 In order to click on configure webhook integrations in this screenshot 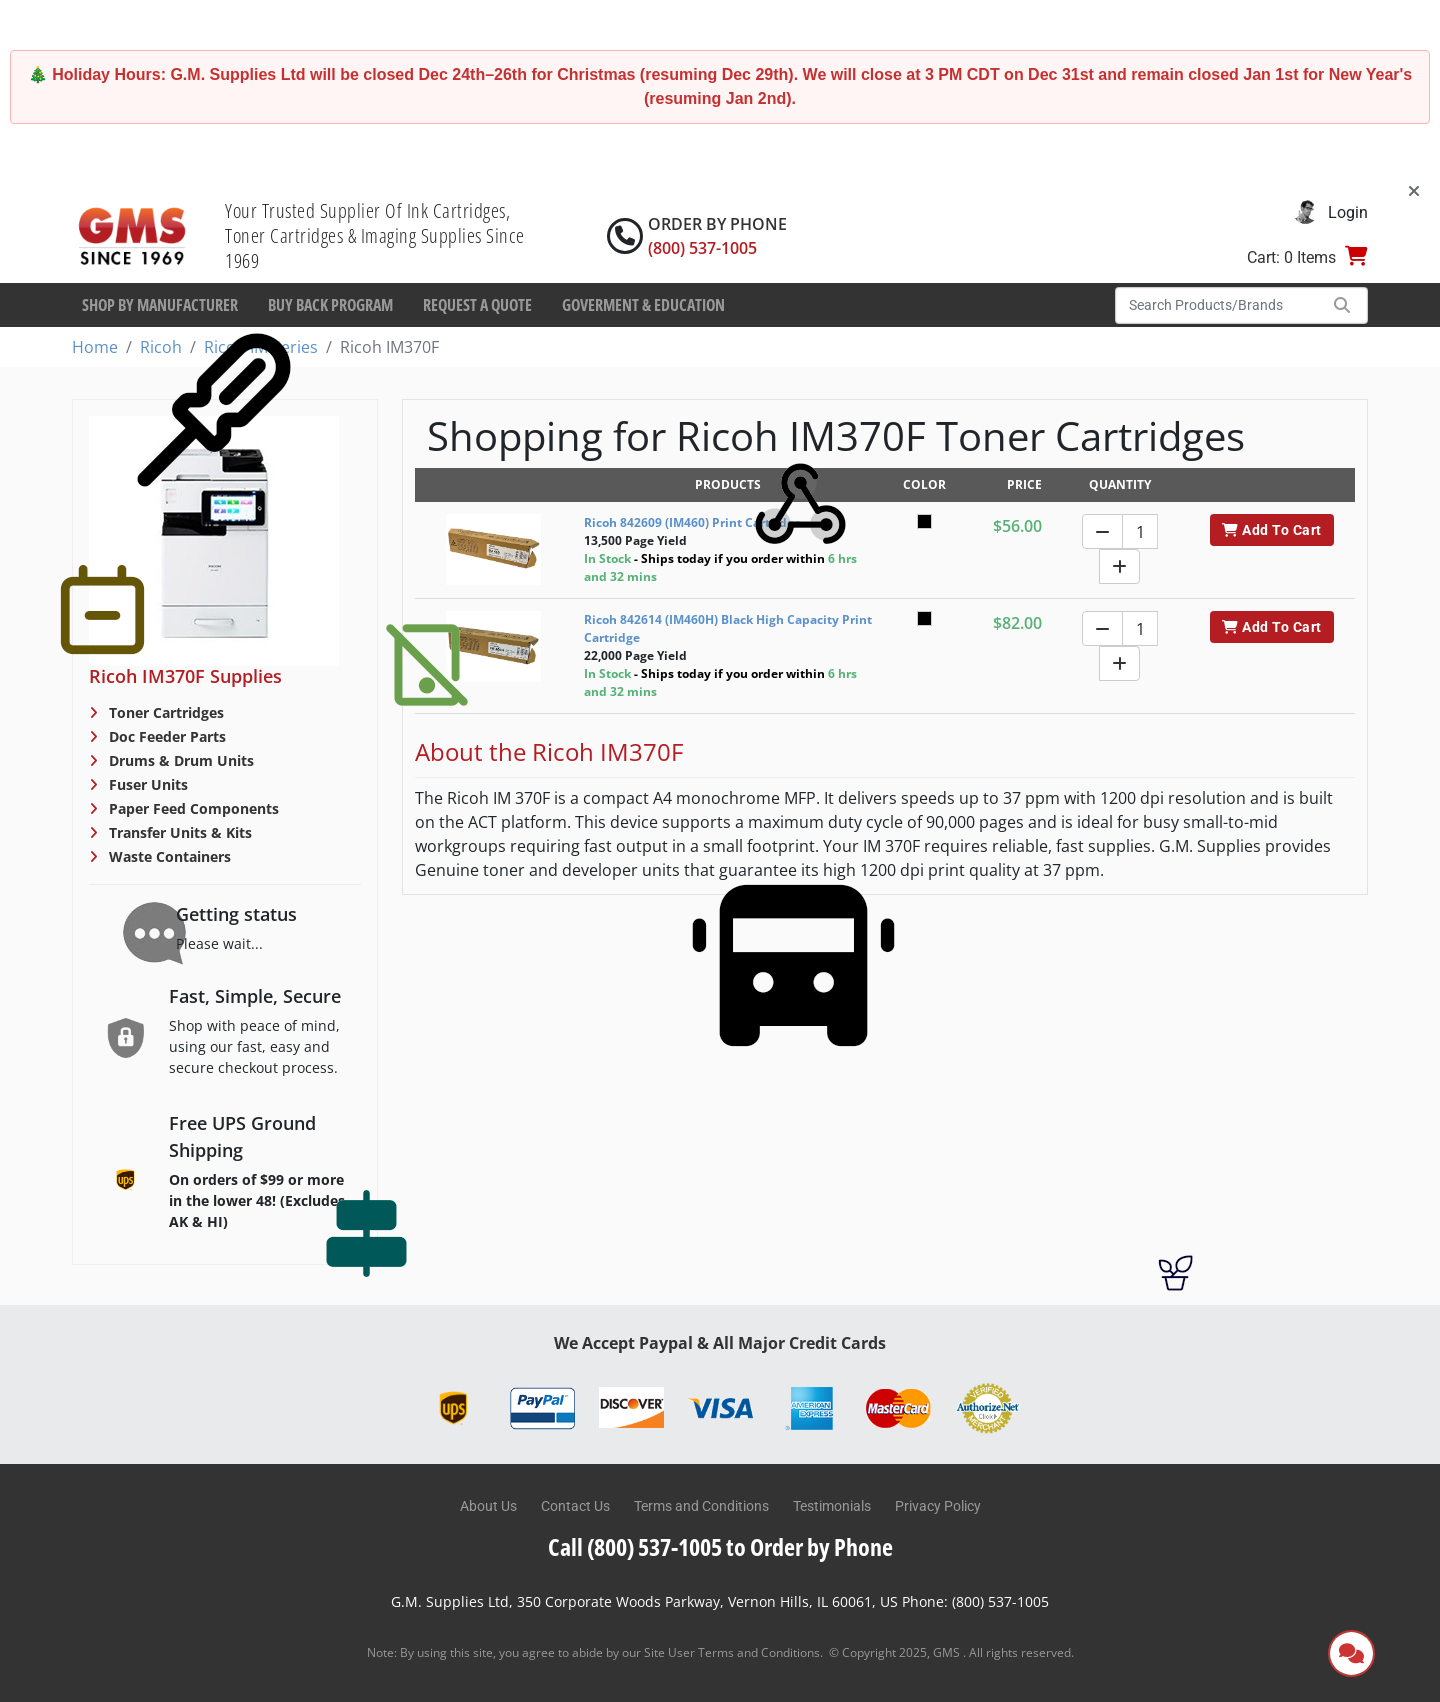, I will do `click(800, 508)`.